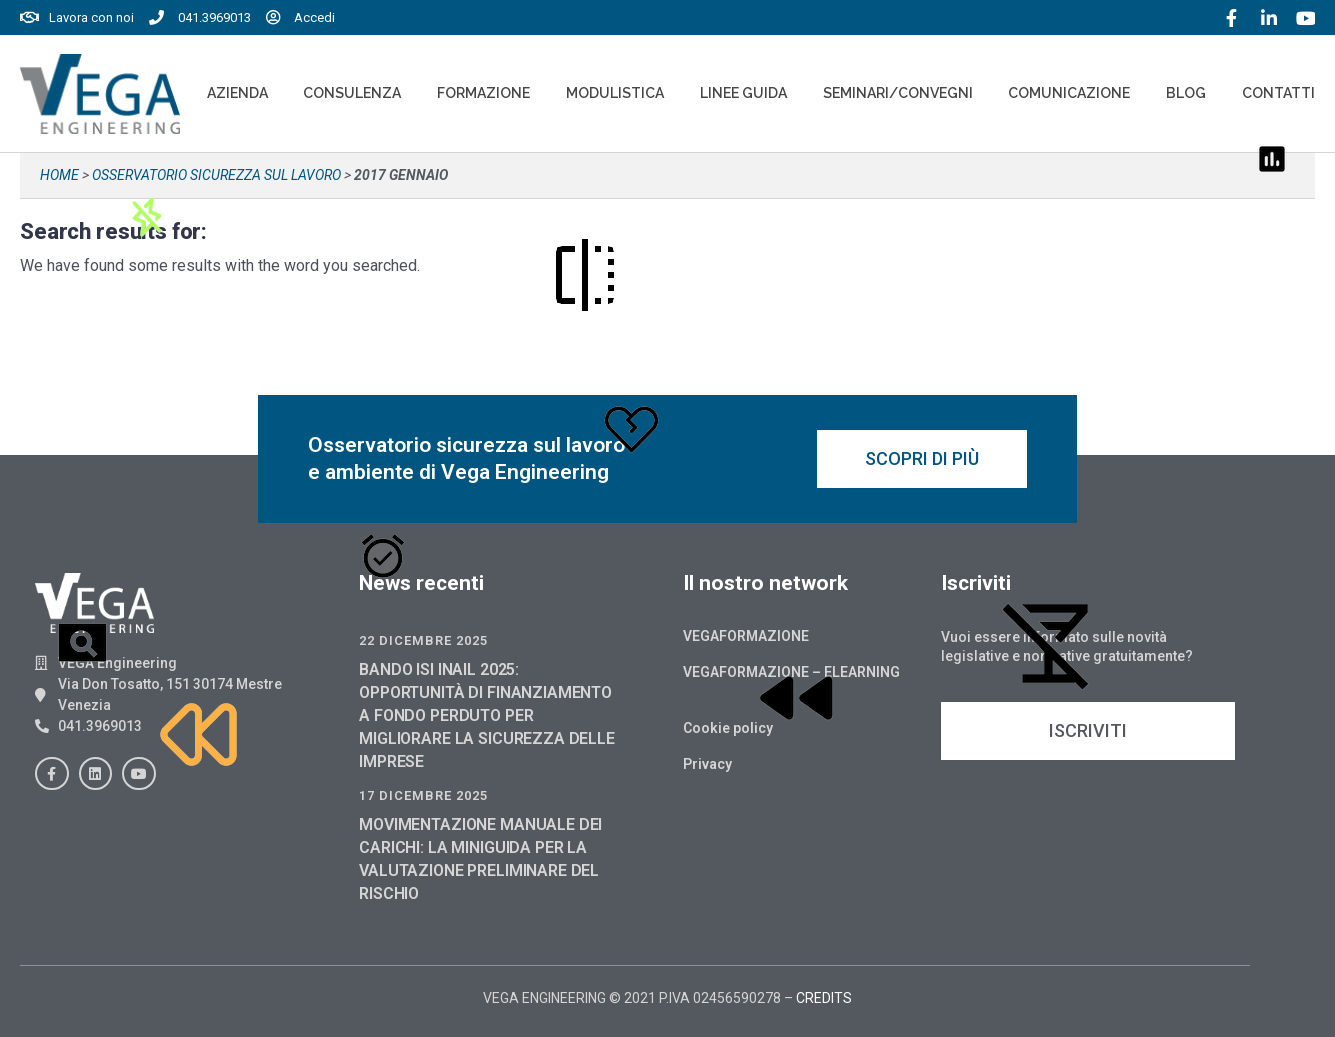  I want to click on rewind media content quickly, so click(798, 698).